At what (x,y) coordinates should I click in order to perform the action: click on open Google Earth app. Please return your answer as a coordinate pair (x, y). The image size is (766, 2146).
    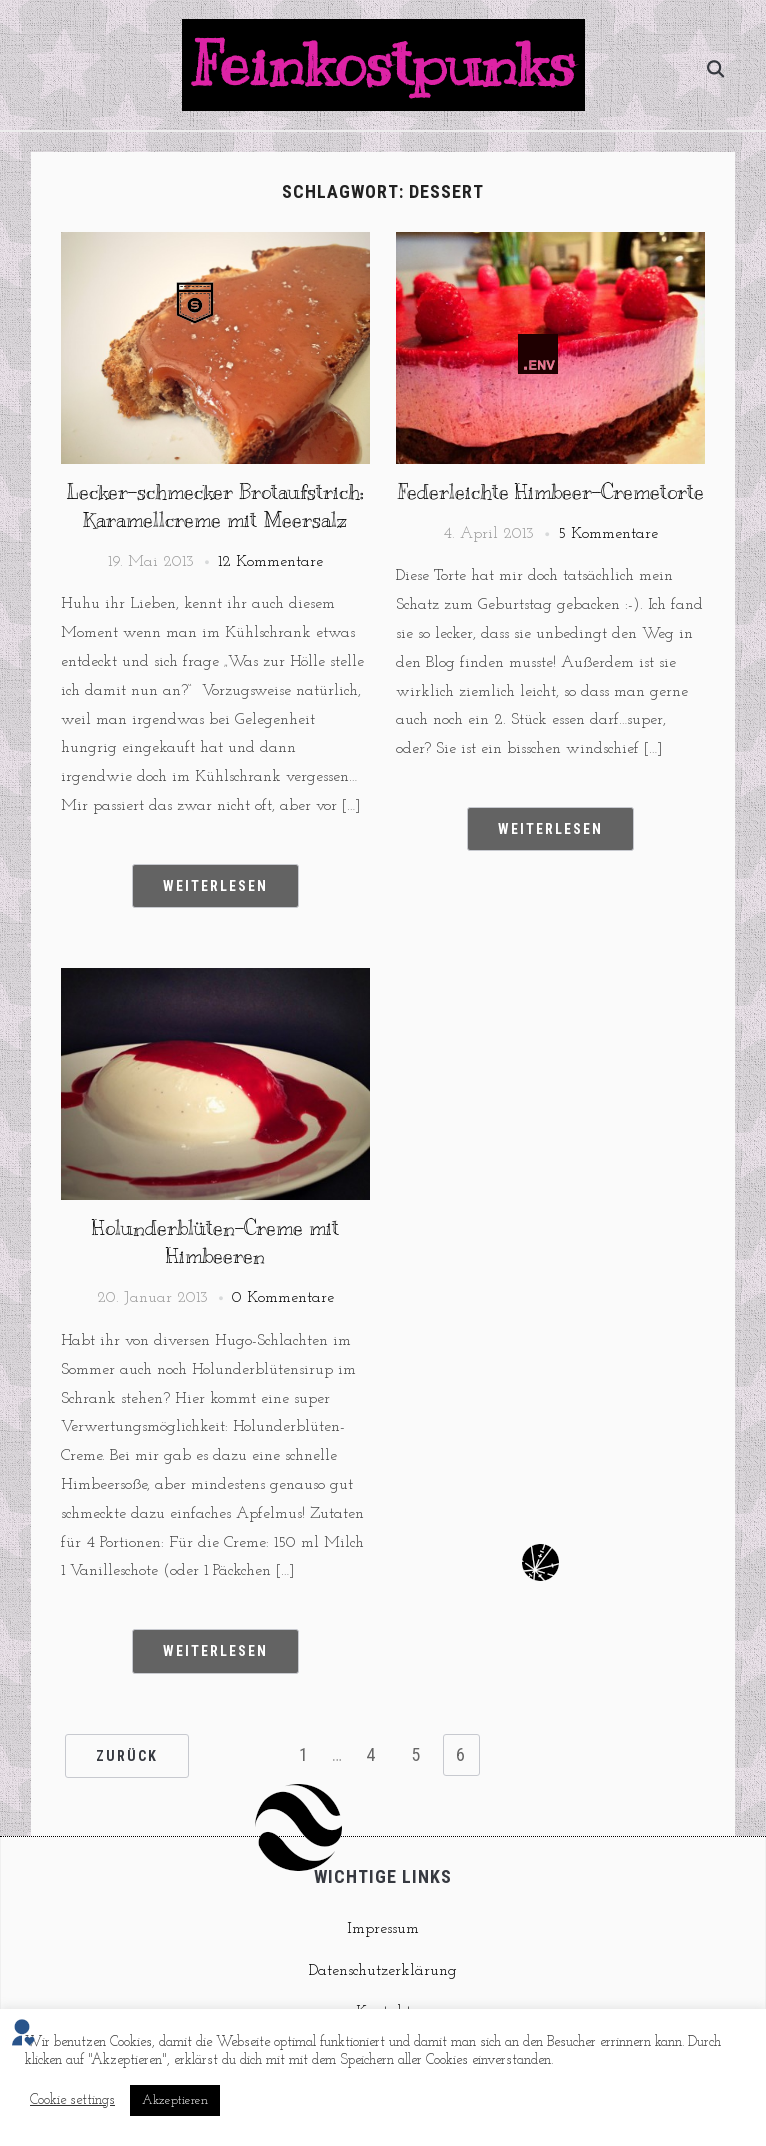
    Looking at the image, I should click on (298, 1827).